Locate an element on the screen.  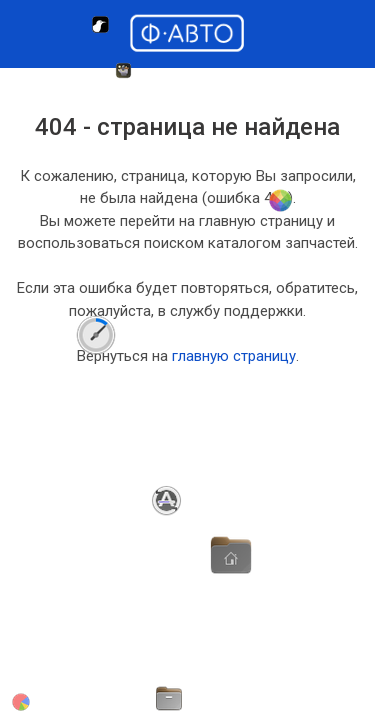
open the file manager application is located at coordinates (169, 698).